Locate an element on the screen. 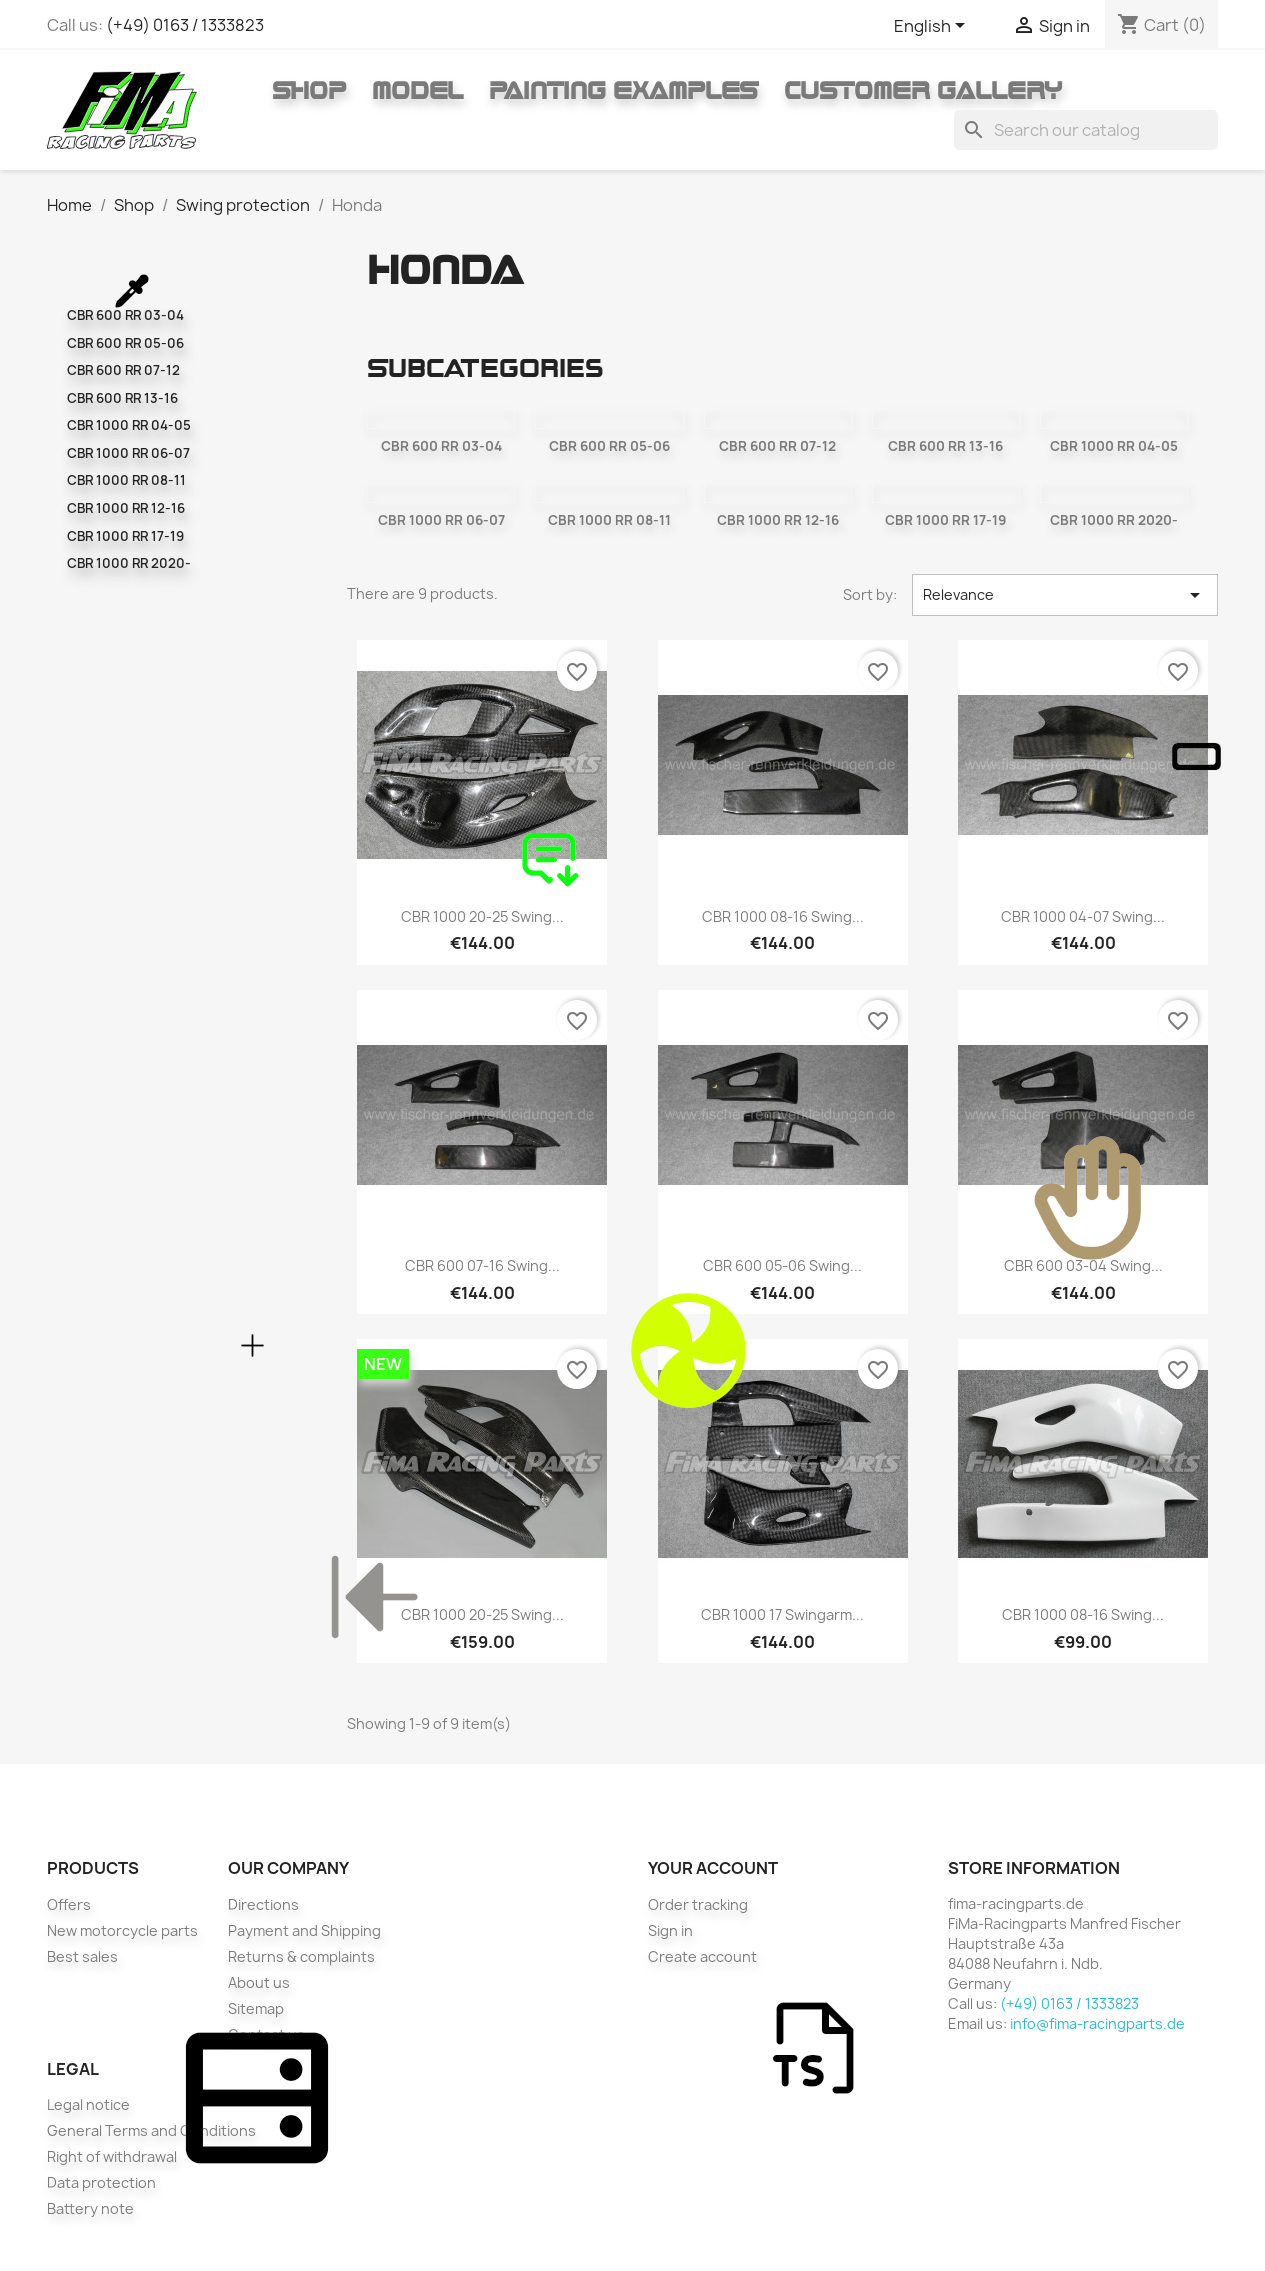  a TypeScript file is located at coordinates (815, 2048).